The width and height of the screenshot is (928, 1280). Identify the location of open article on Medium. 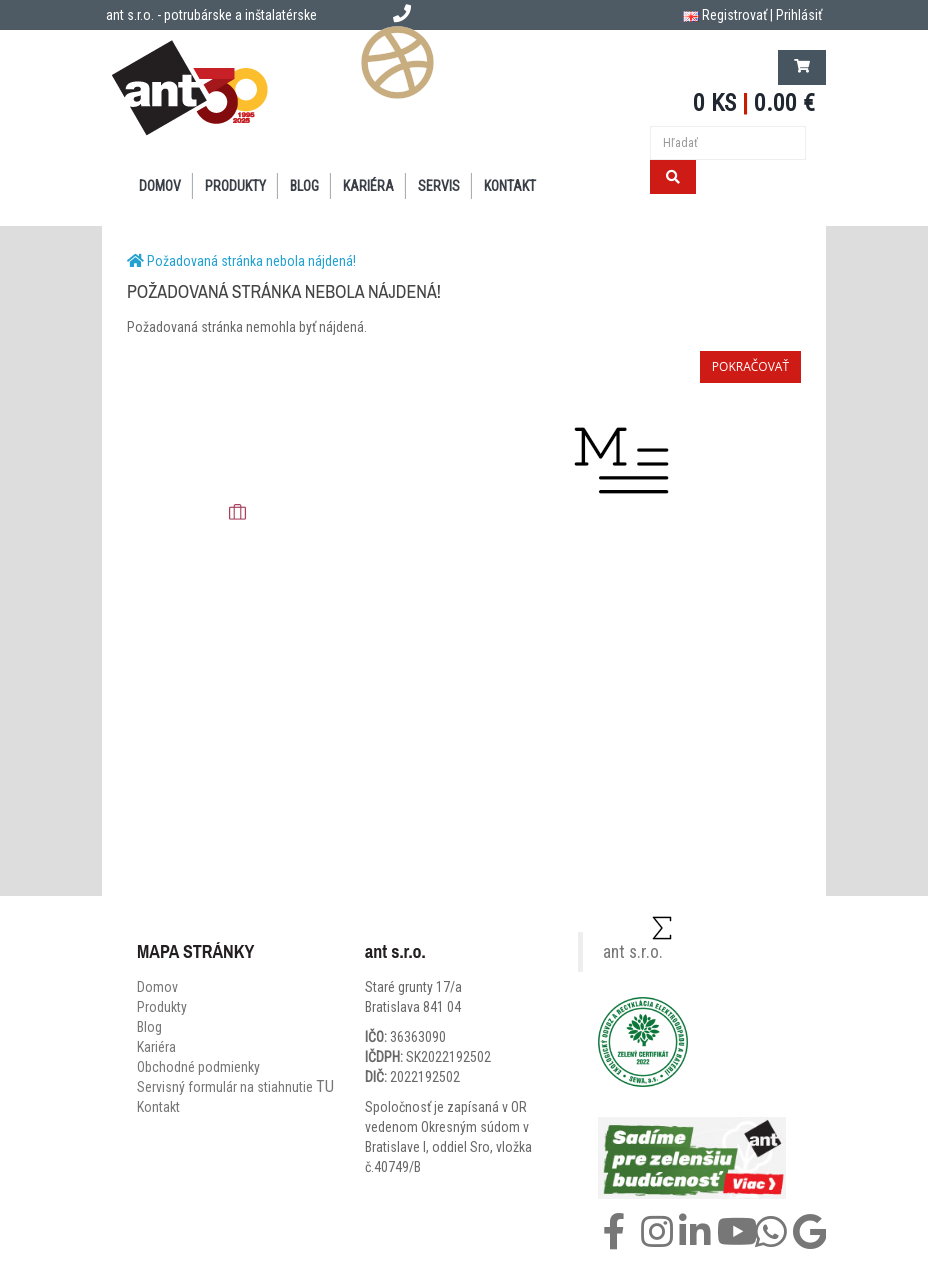
(621, 460).